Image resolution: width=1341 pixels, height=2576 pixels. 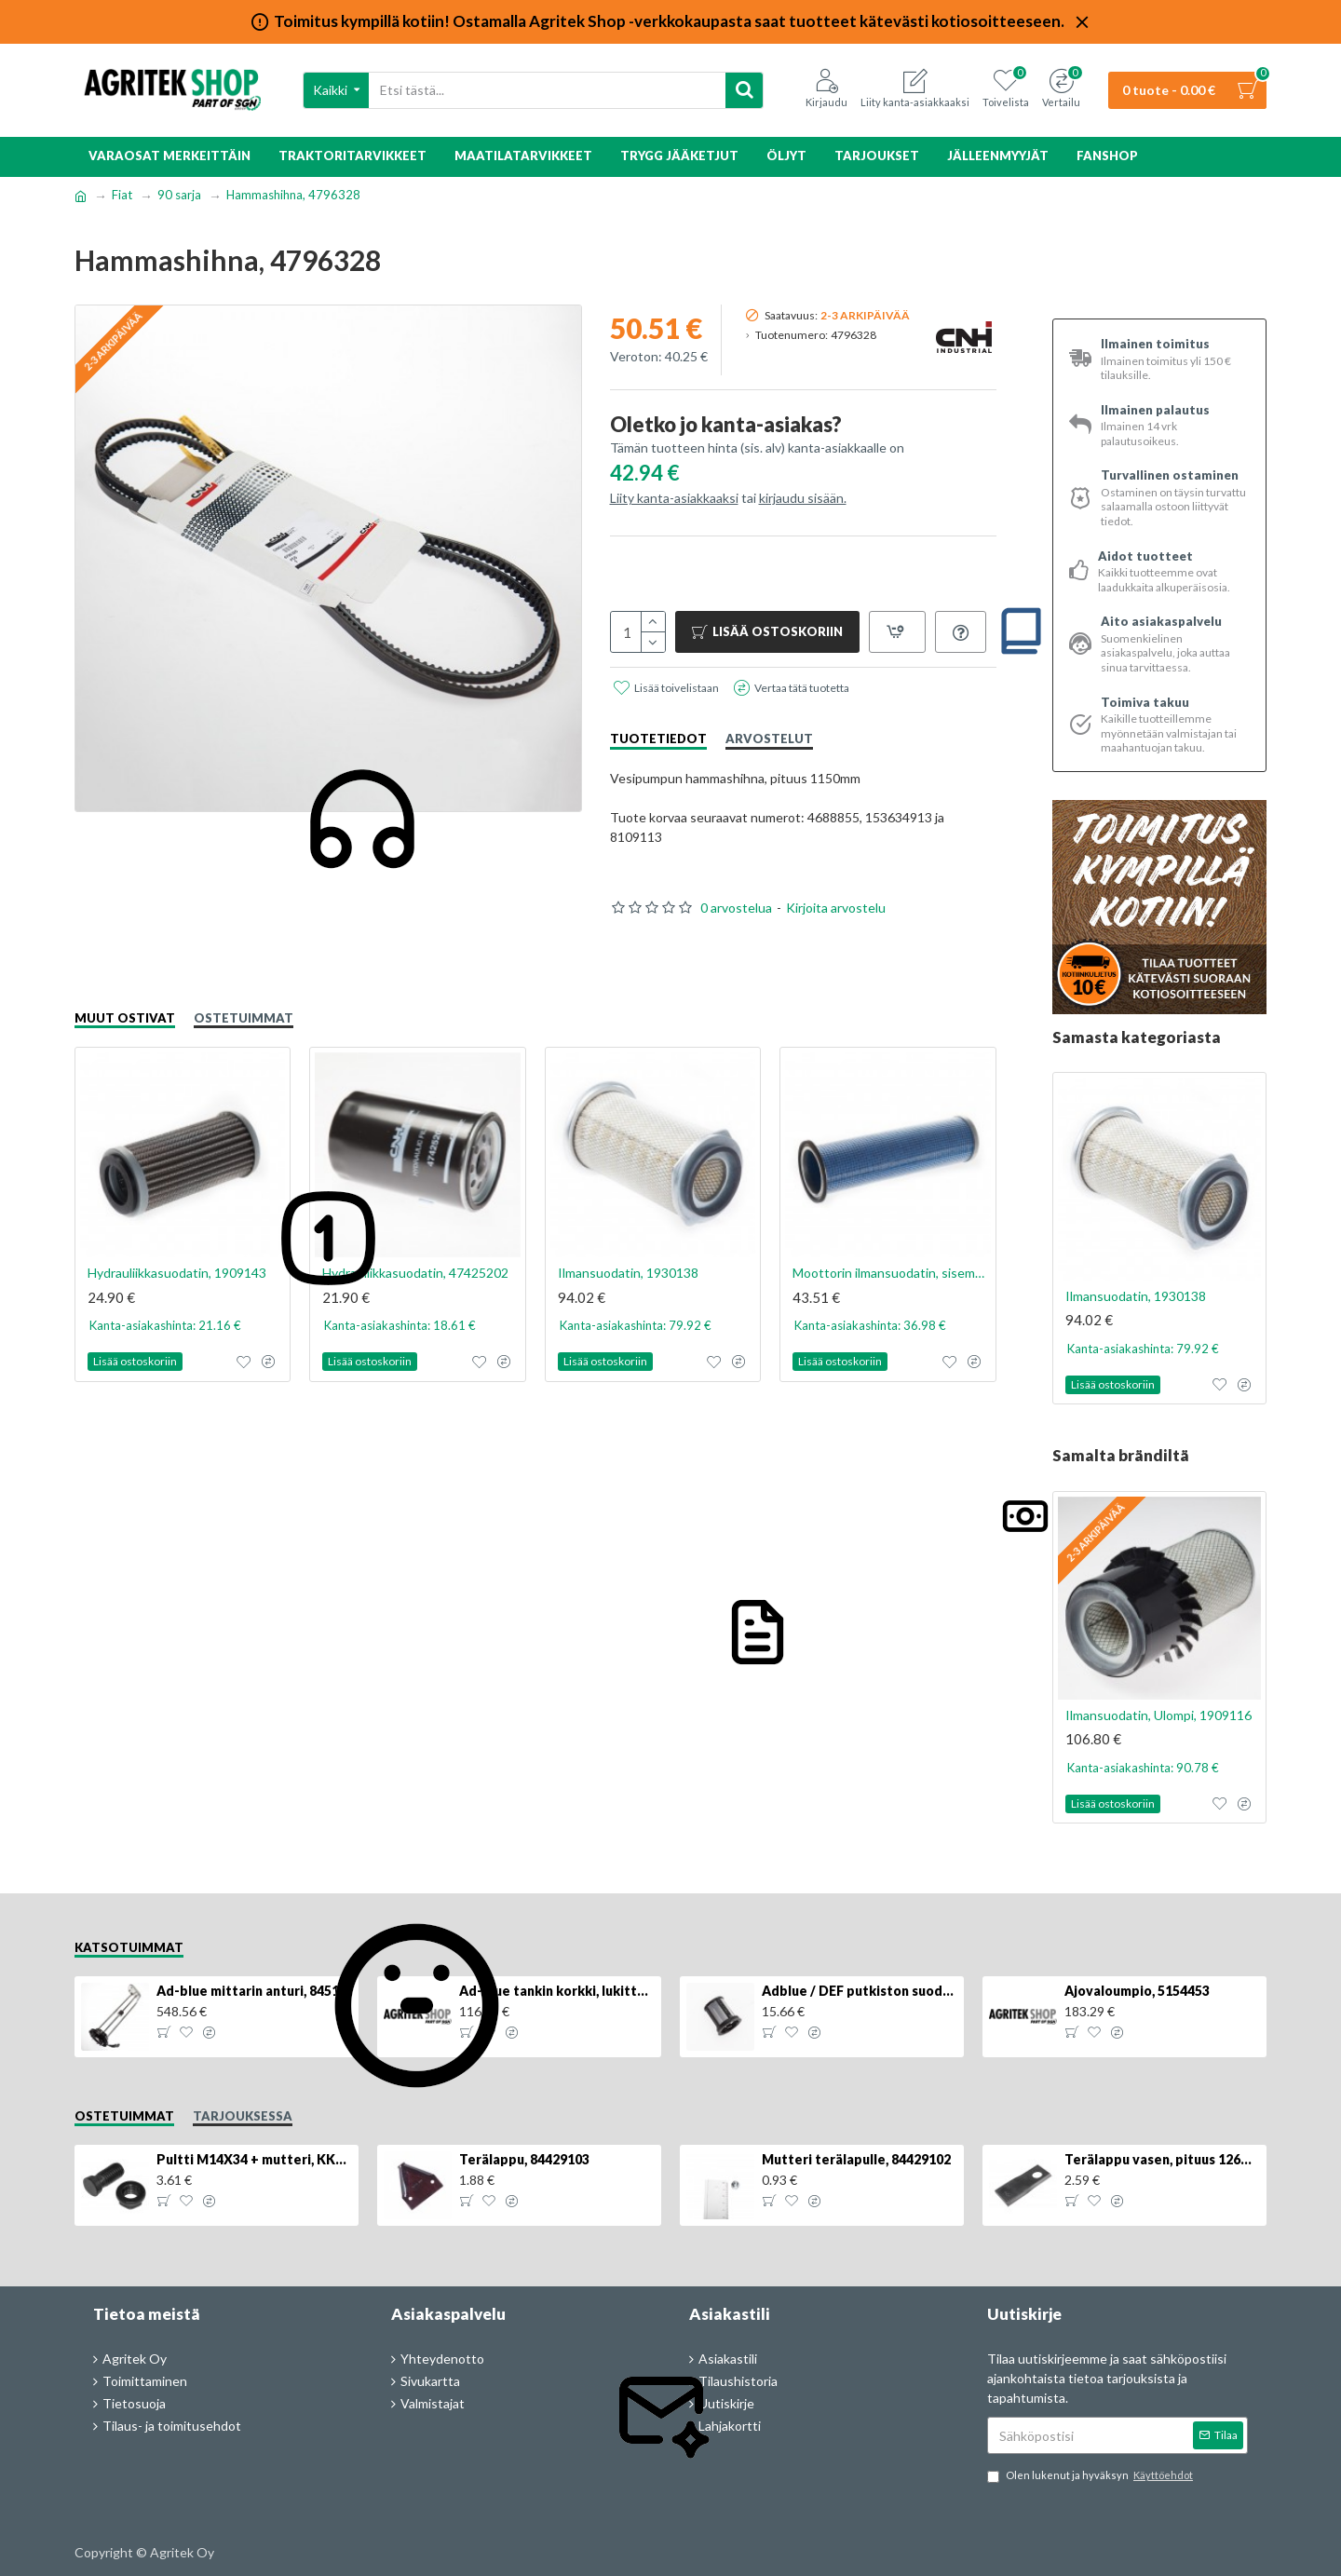 What do you see at coordinates (416, 2005) in the screenshot?
I see `indicates looking up or searching for information` at bounding box center [416, 2005].